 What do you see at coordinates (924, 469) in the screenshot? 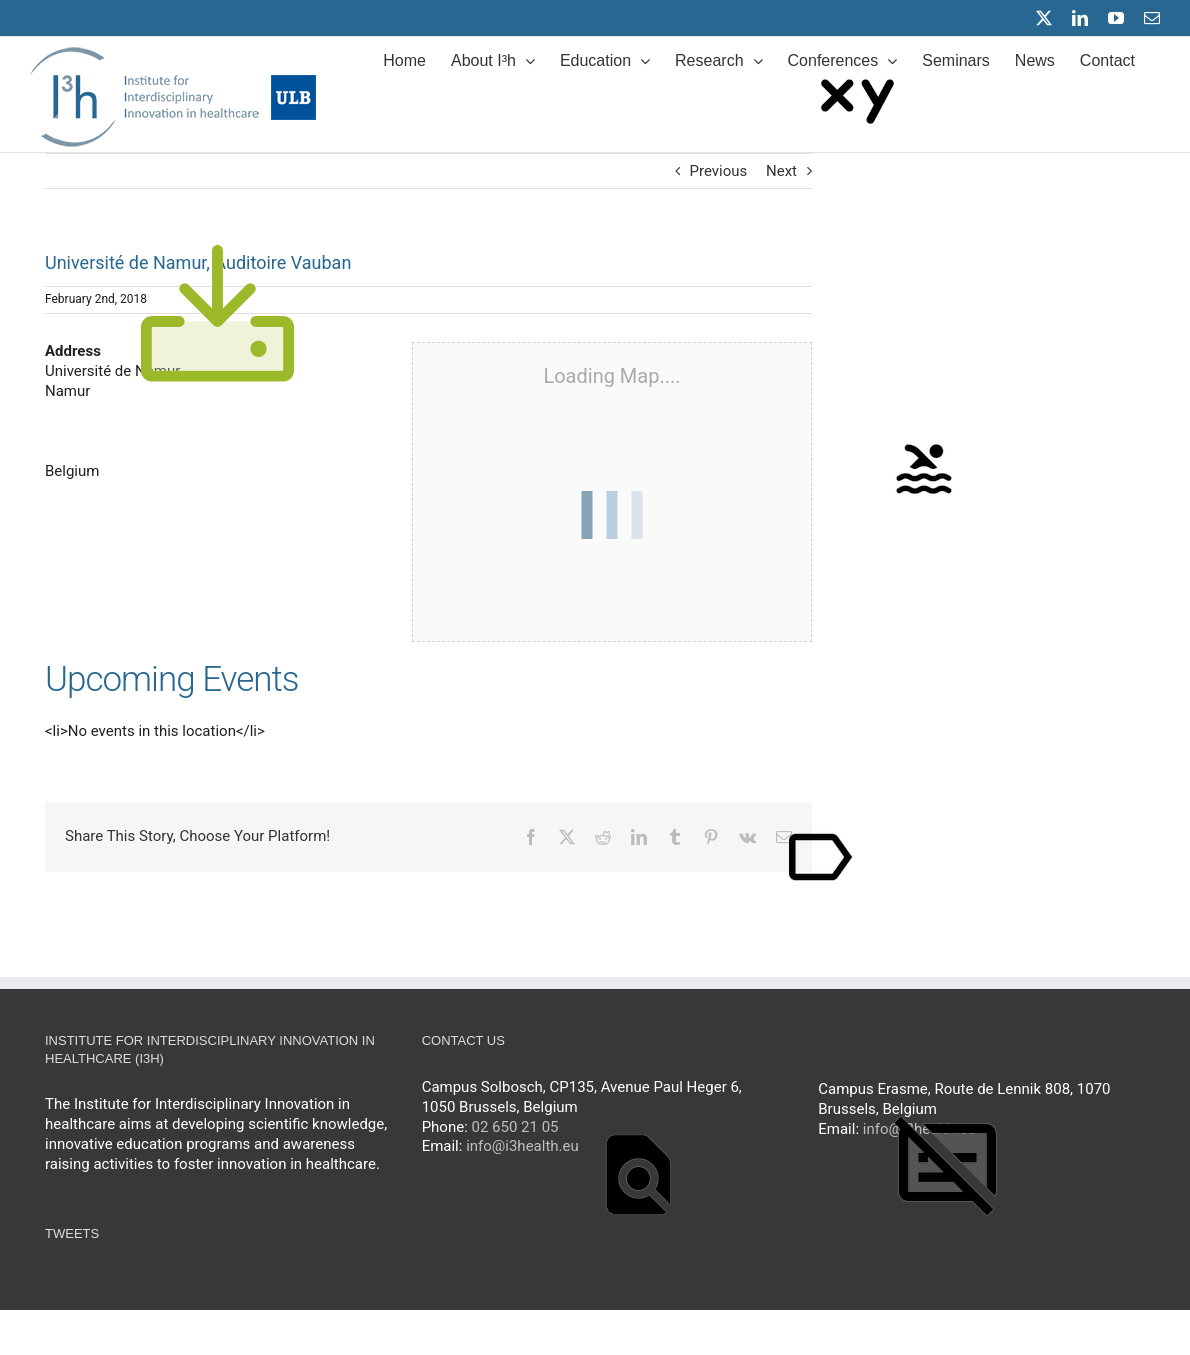
I see `view pool or swimming amenities` at bounding box center [924, 469].